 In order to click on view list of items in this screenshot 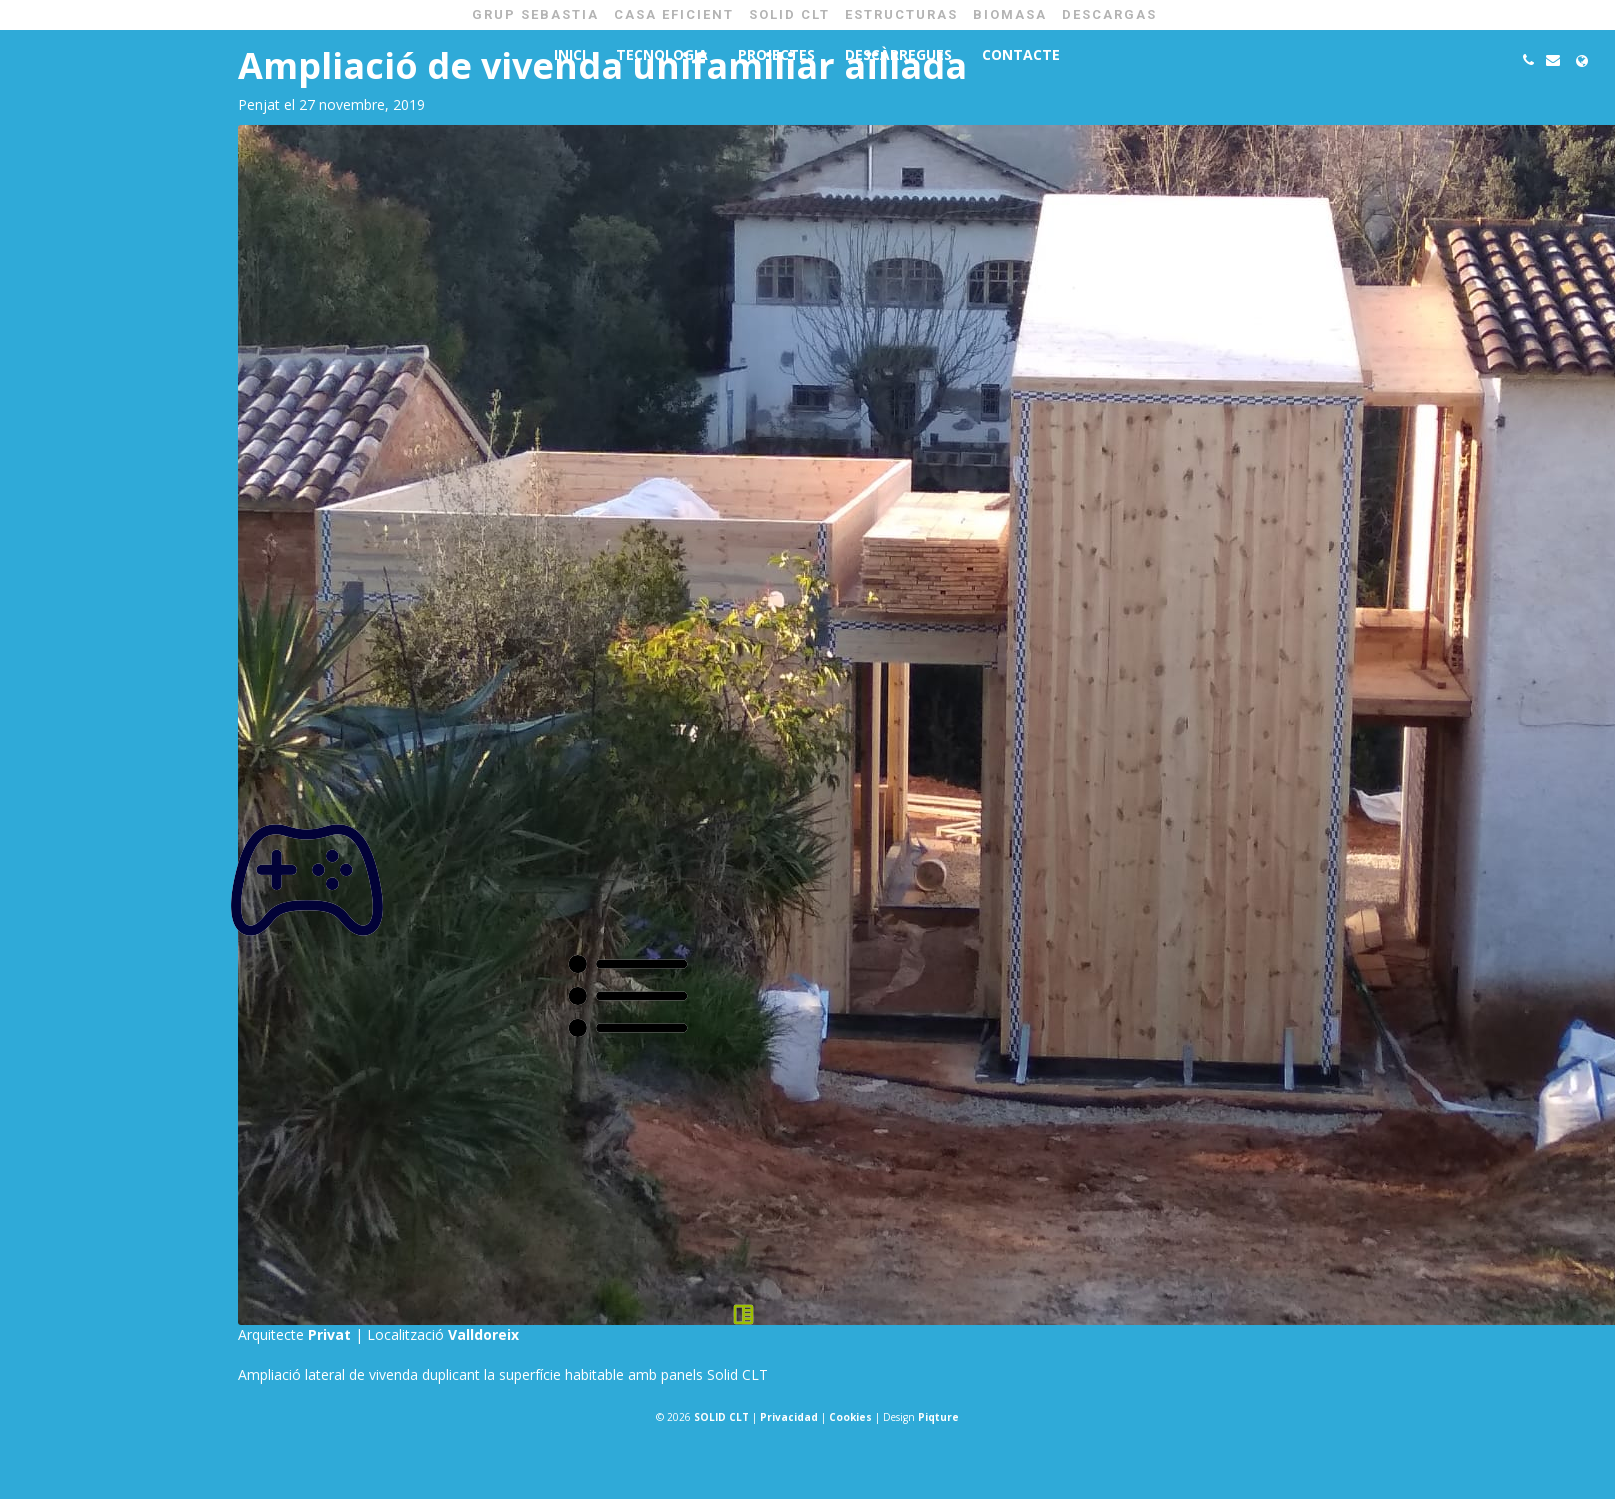, I will do `click(628, 996)`.